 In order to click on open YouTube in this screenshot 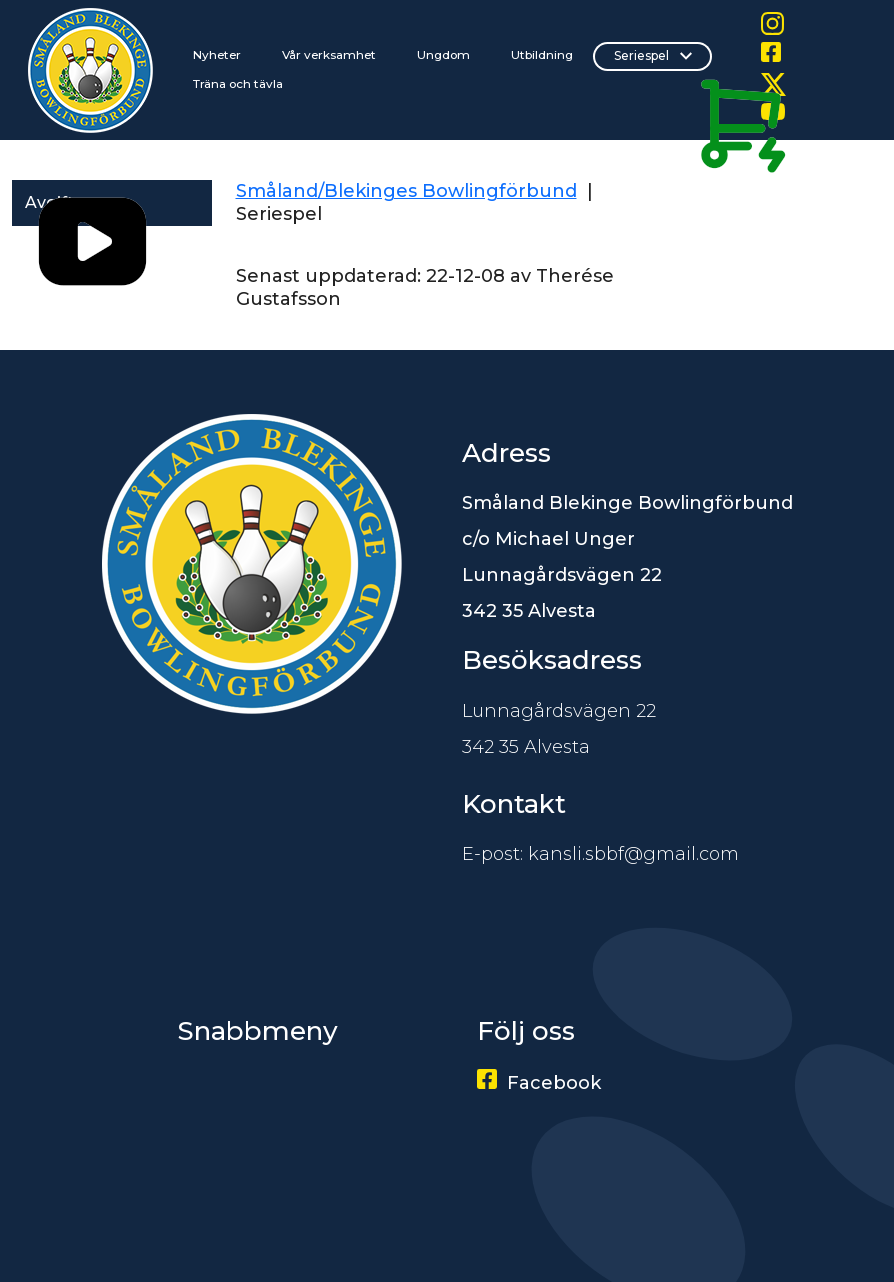, I will do `click(92, 241)`.